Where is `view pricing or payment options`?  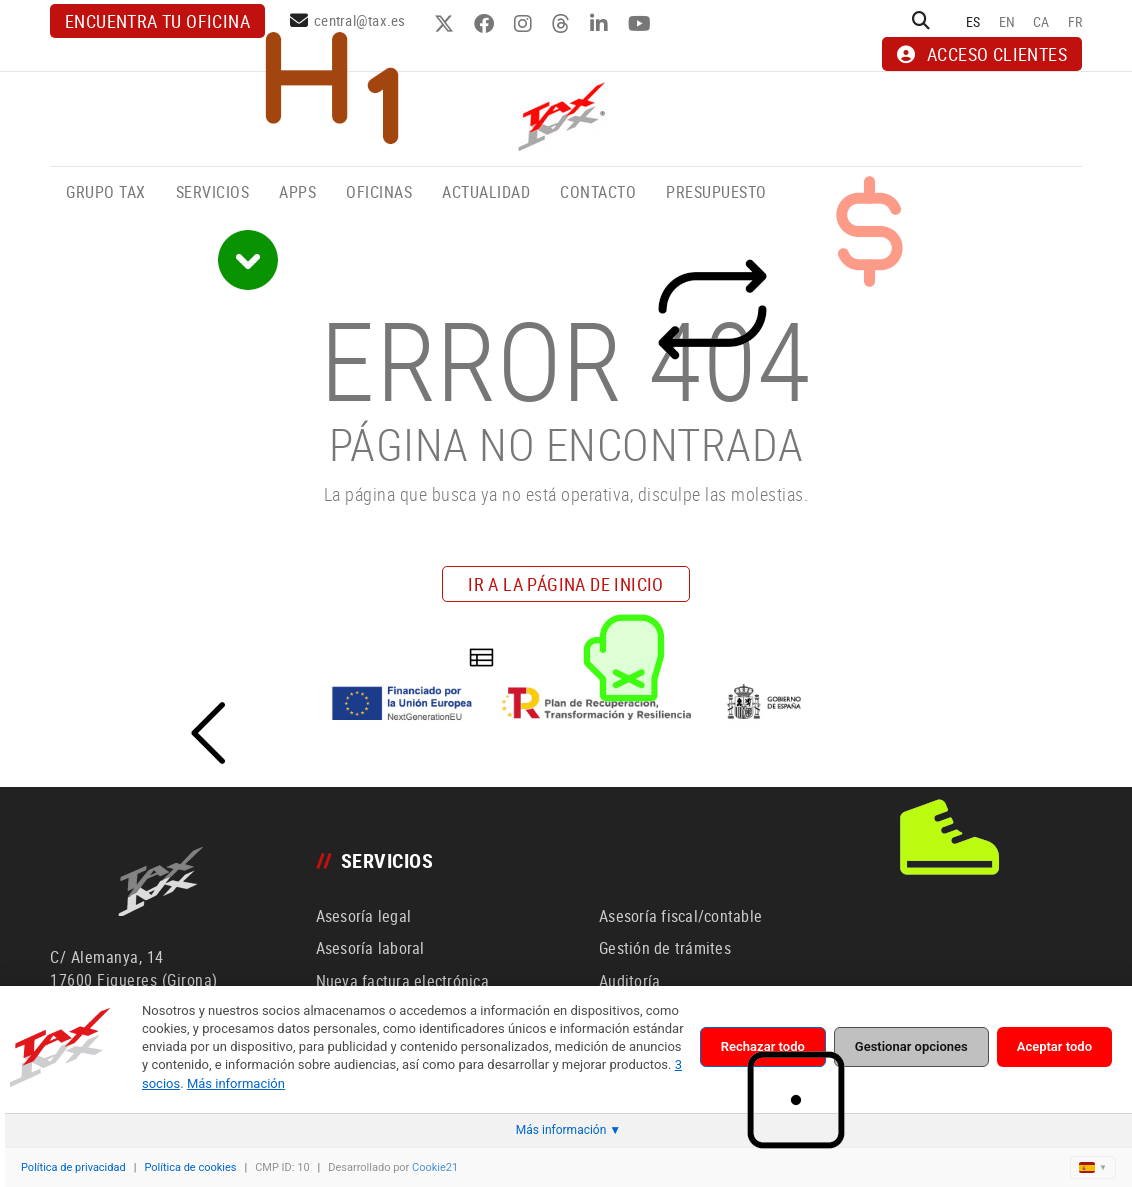
view pricing or payment options is located at coordinates (869, 231).